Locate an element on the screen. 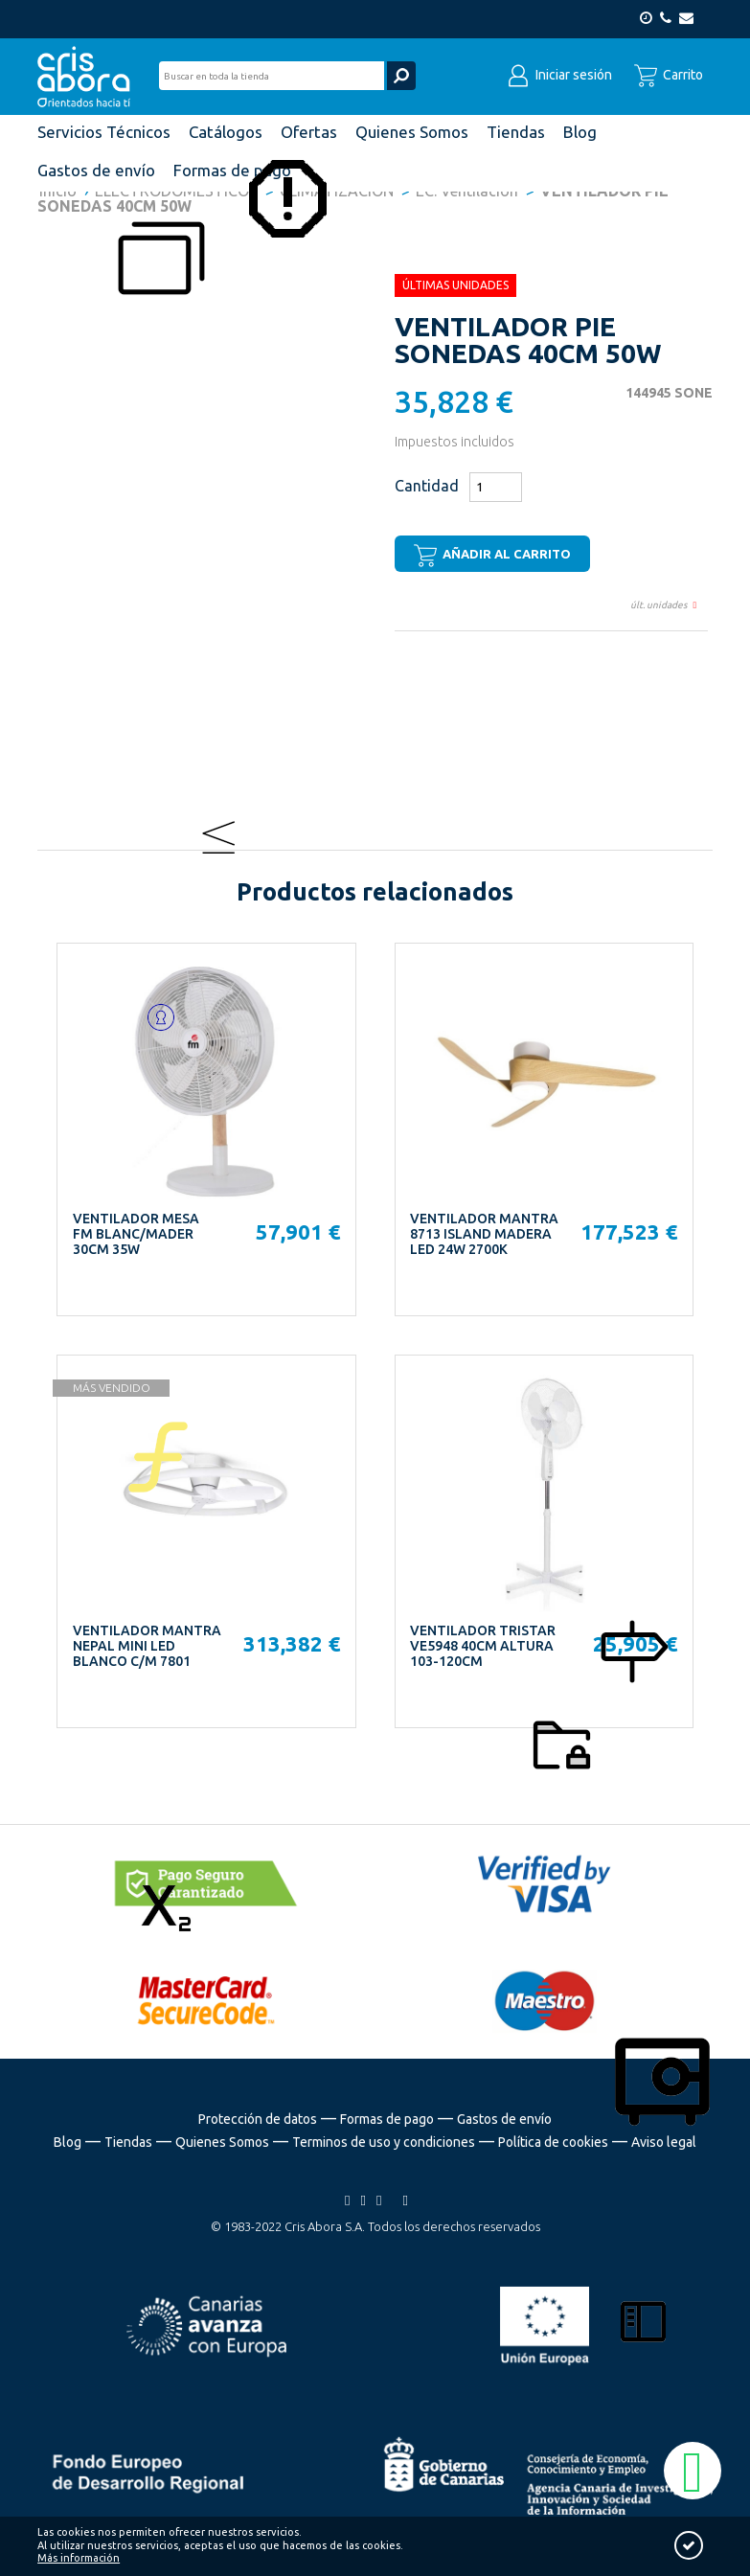  access secure storage or vault is located at coordinates (662, 2078).